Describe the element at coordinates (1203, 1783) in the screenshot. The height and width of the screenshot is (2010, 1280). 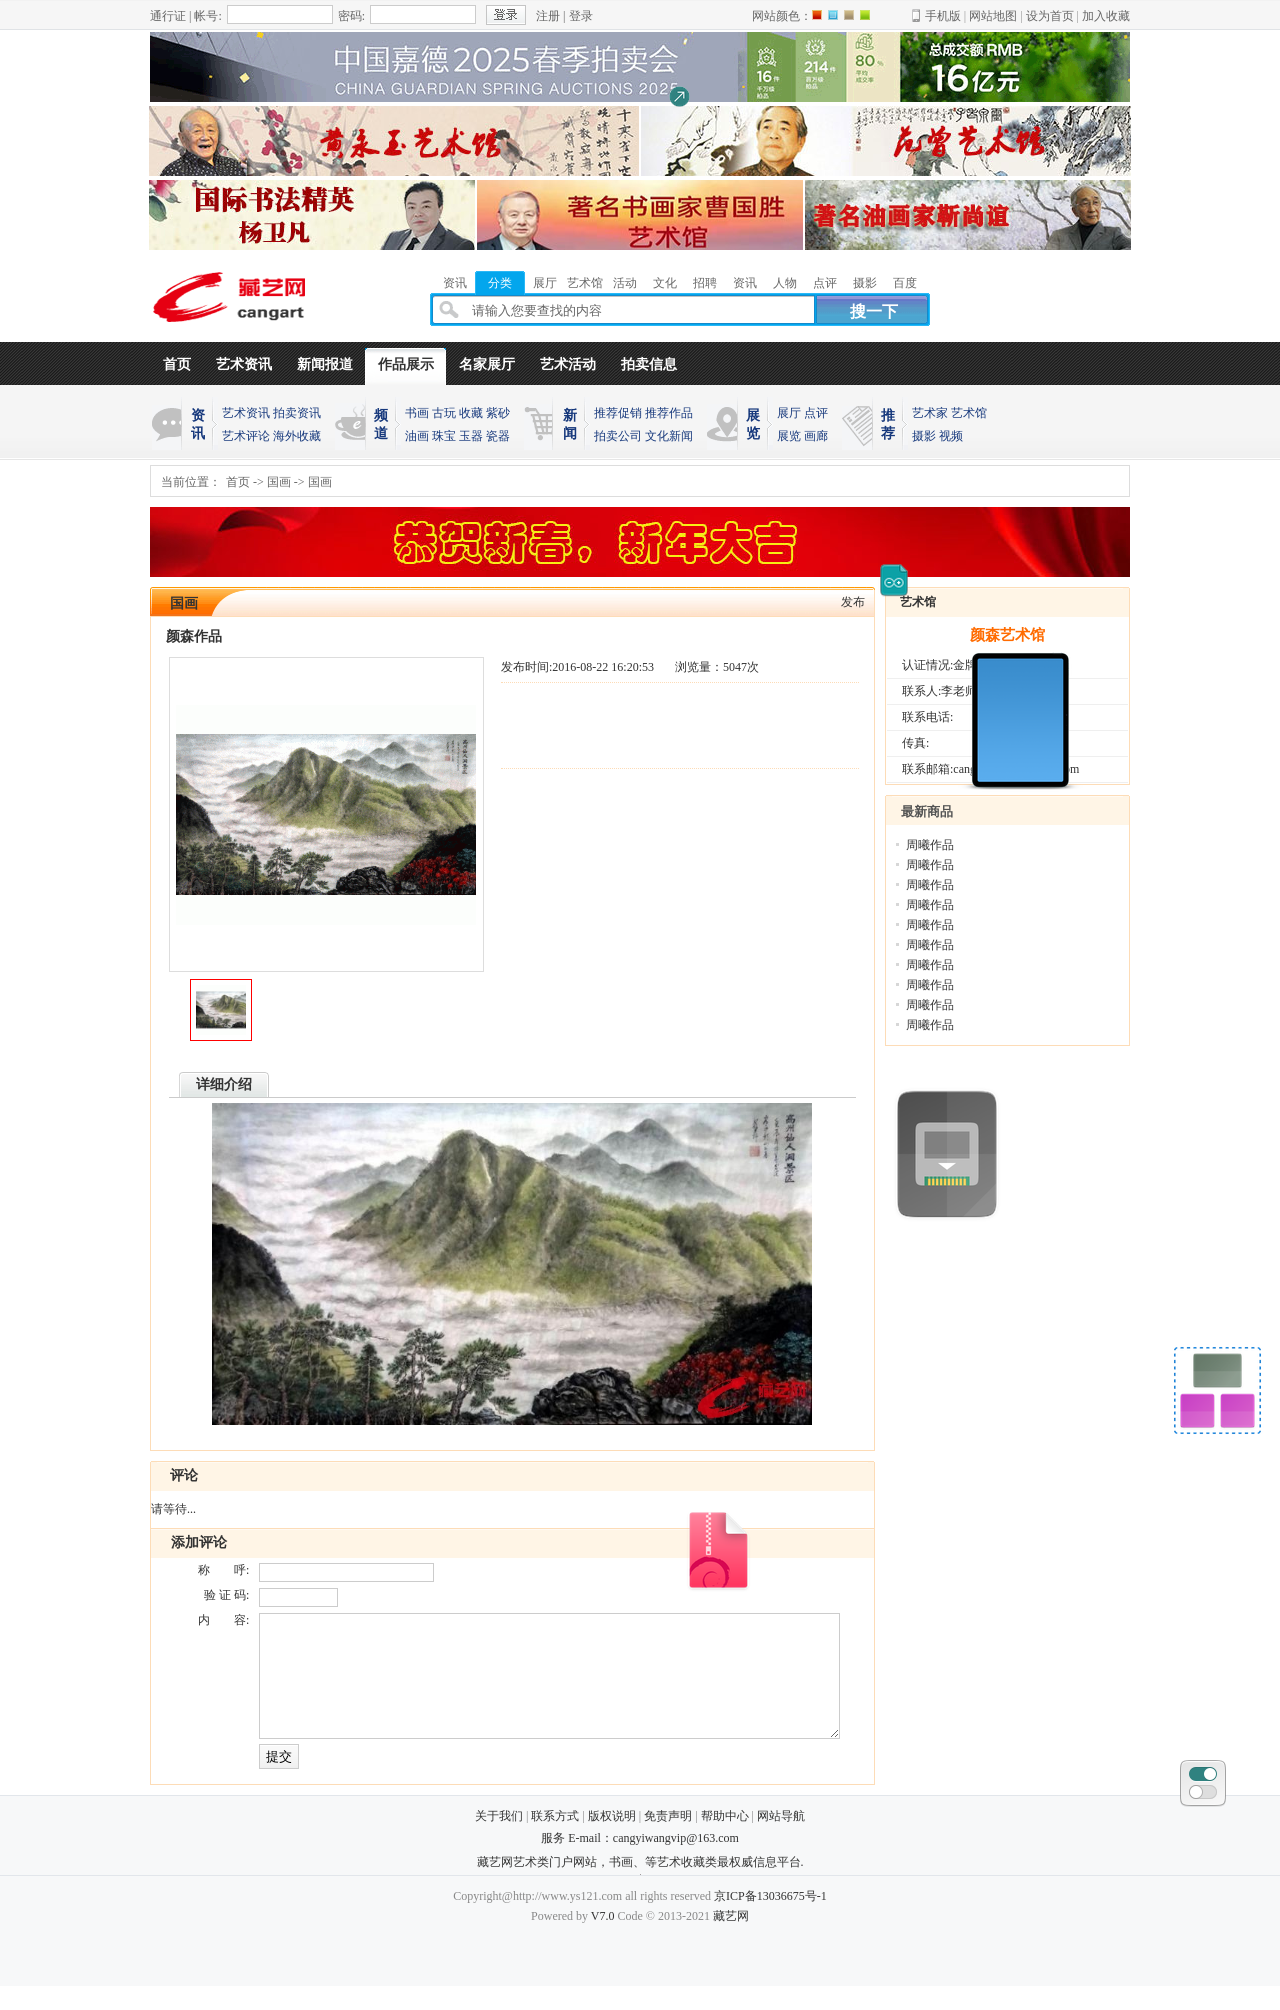
I see `open gnome tweaks settings` at that location.